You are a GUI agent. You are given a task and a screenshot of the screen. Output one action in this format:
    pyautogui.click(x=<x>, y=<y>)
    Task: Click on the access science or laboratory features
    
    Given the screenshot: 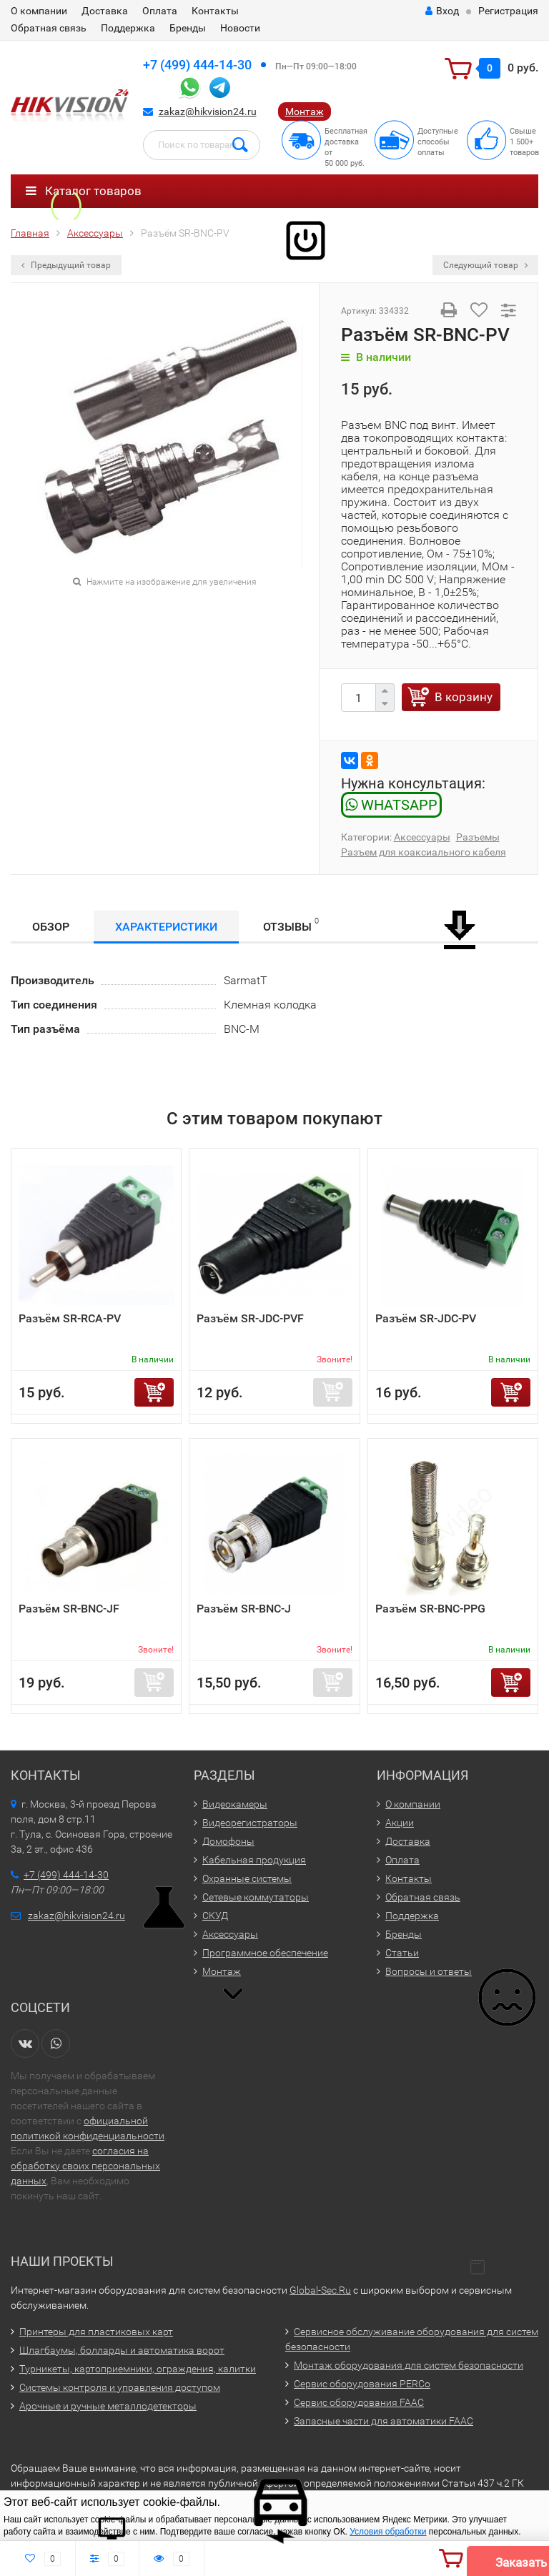 What is the action you would take?
    pyautogui.click(x=164, y=1907)
    